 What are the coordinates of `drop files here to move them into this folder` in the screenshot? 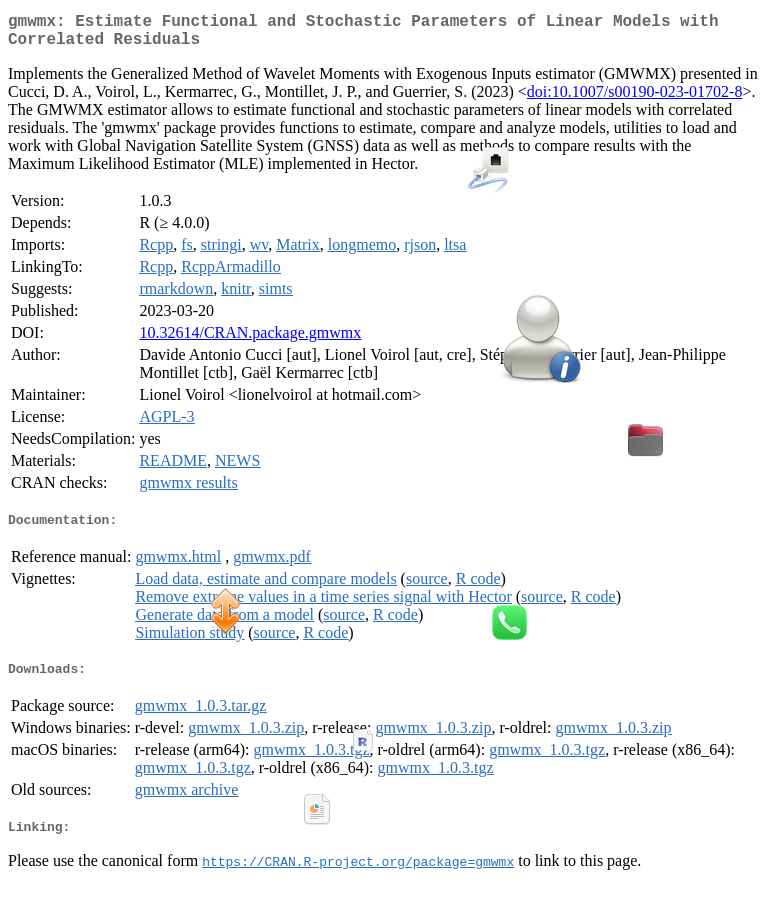 It's located at (645, 439).